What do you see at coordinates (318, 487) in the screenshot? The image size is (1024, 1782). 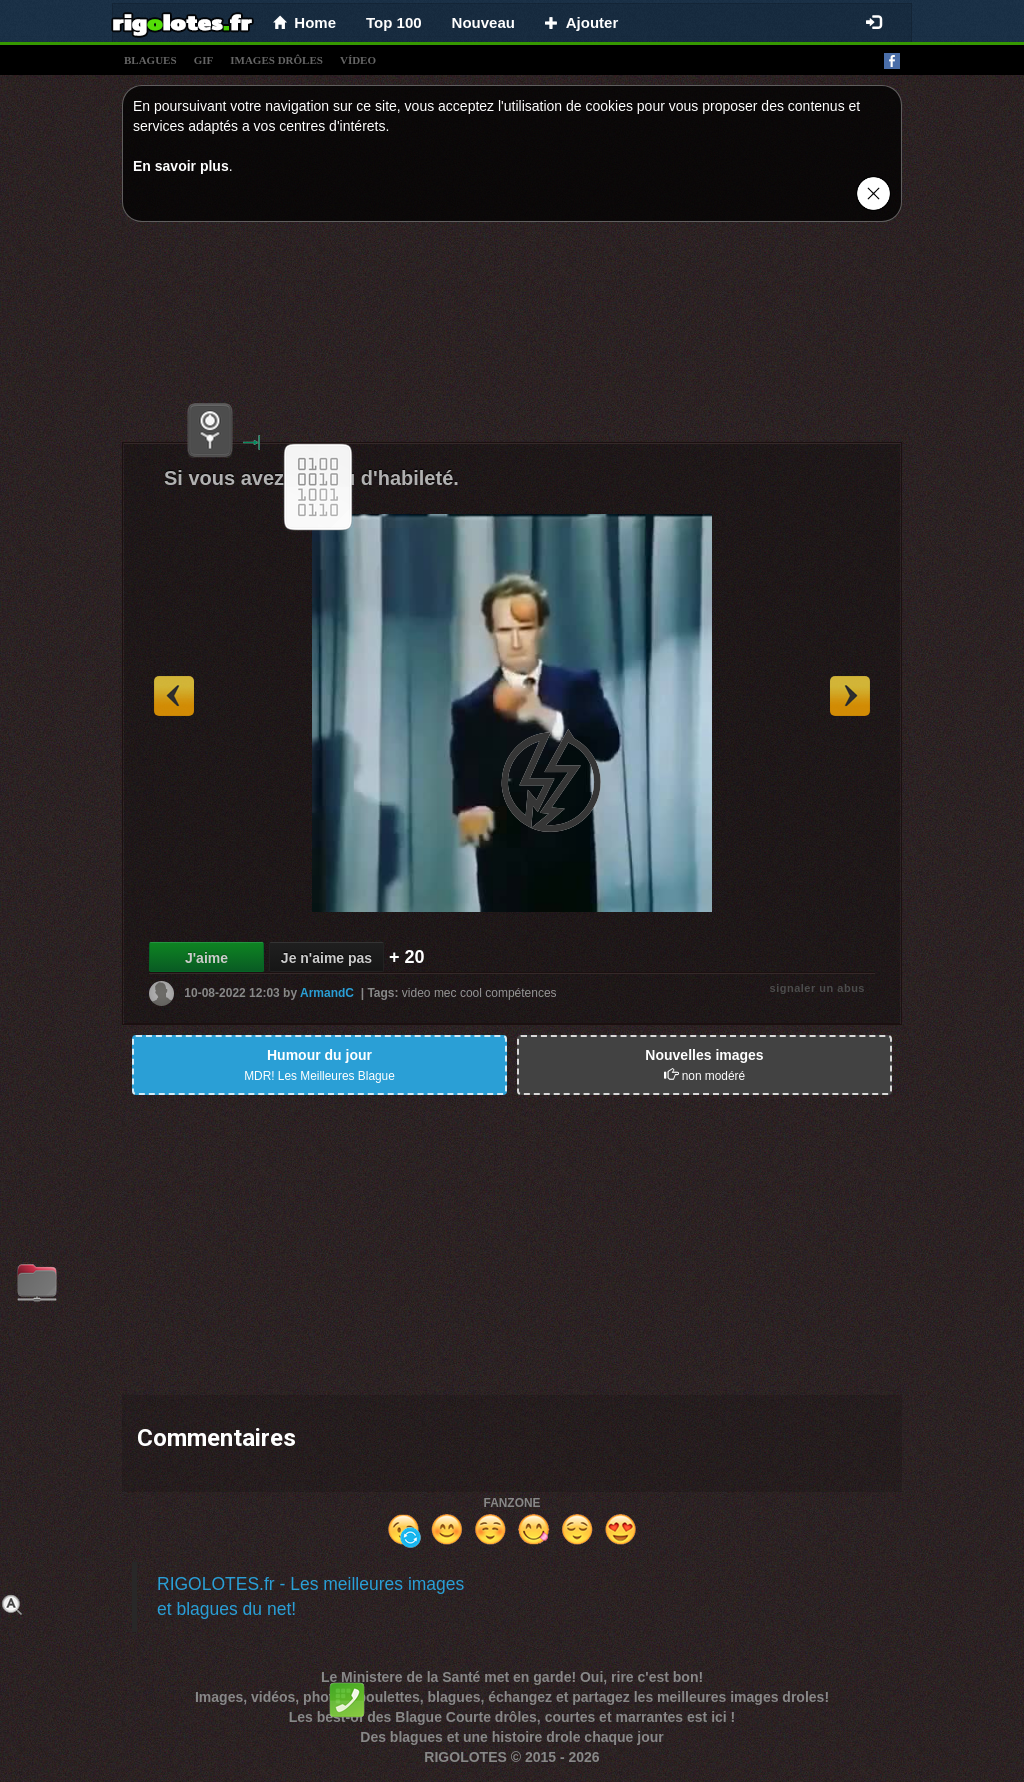 I see `indicates a binary or raw data file` at bounding box center [318, 487].